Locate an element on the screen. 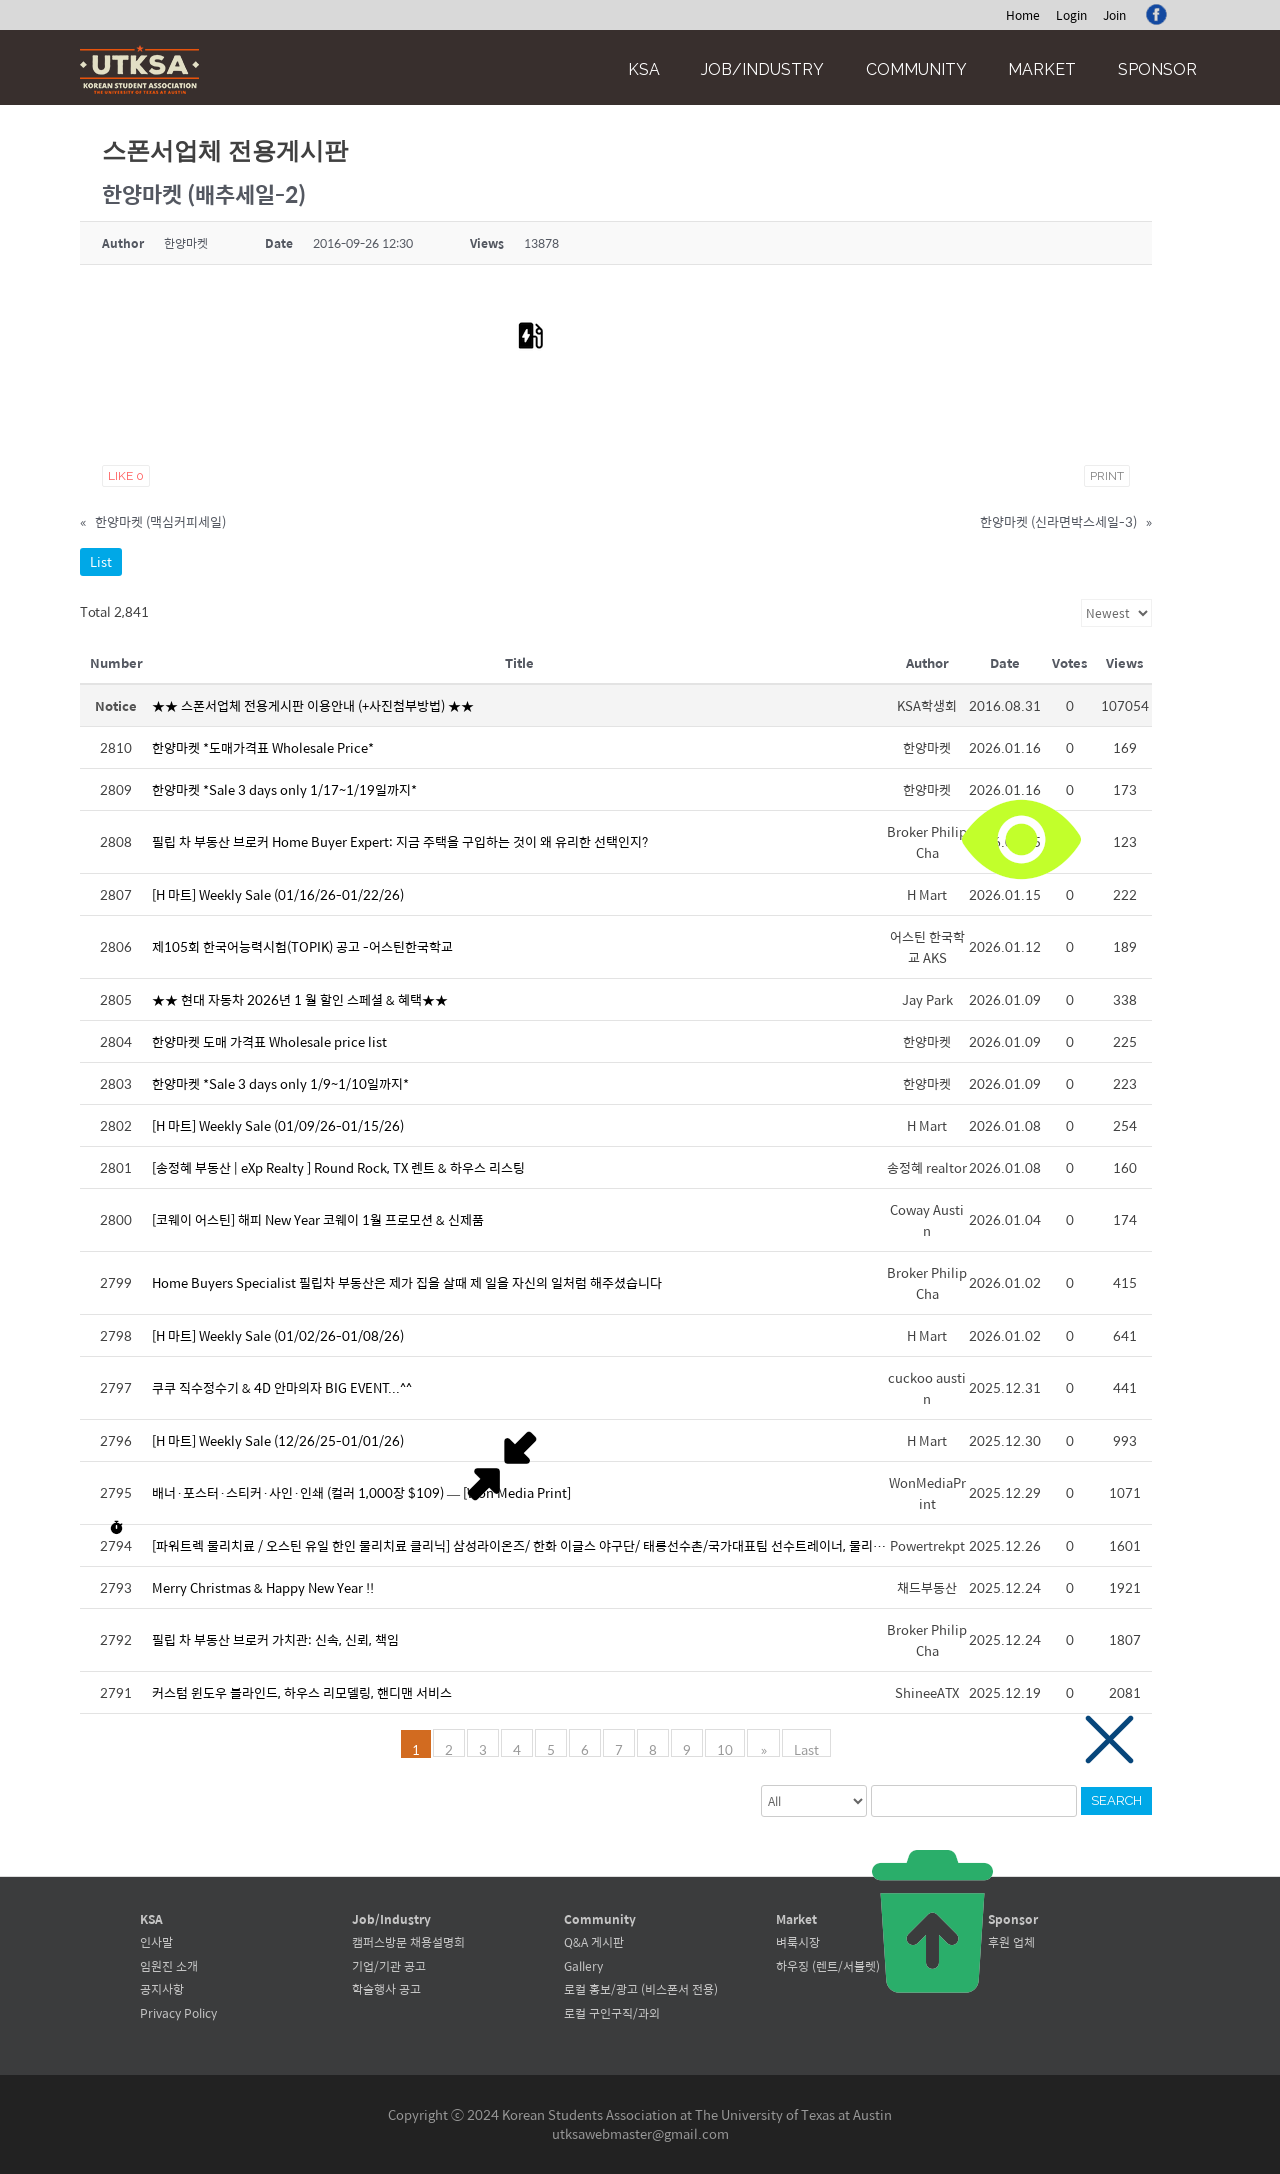 The width and height of the screenshot is (1280, 2174). compress or minimize content is located at coordinates (502, 1466).